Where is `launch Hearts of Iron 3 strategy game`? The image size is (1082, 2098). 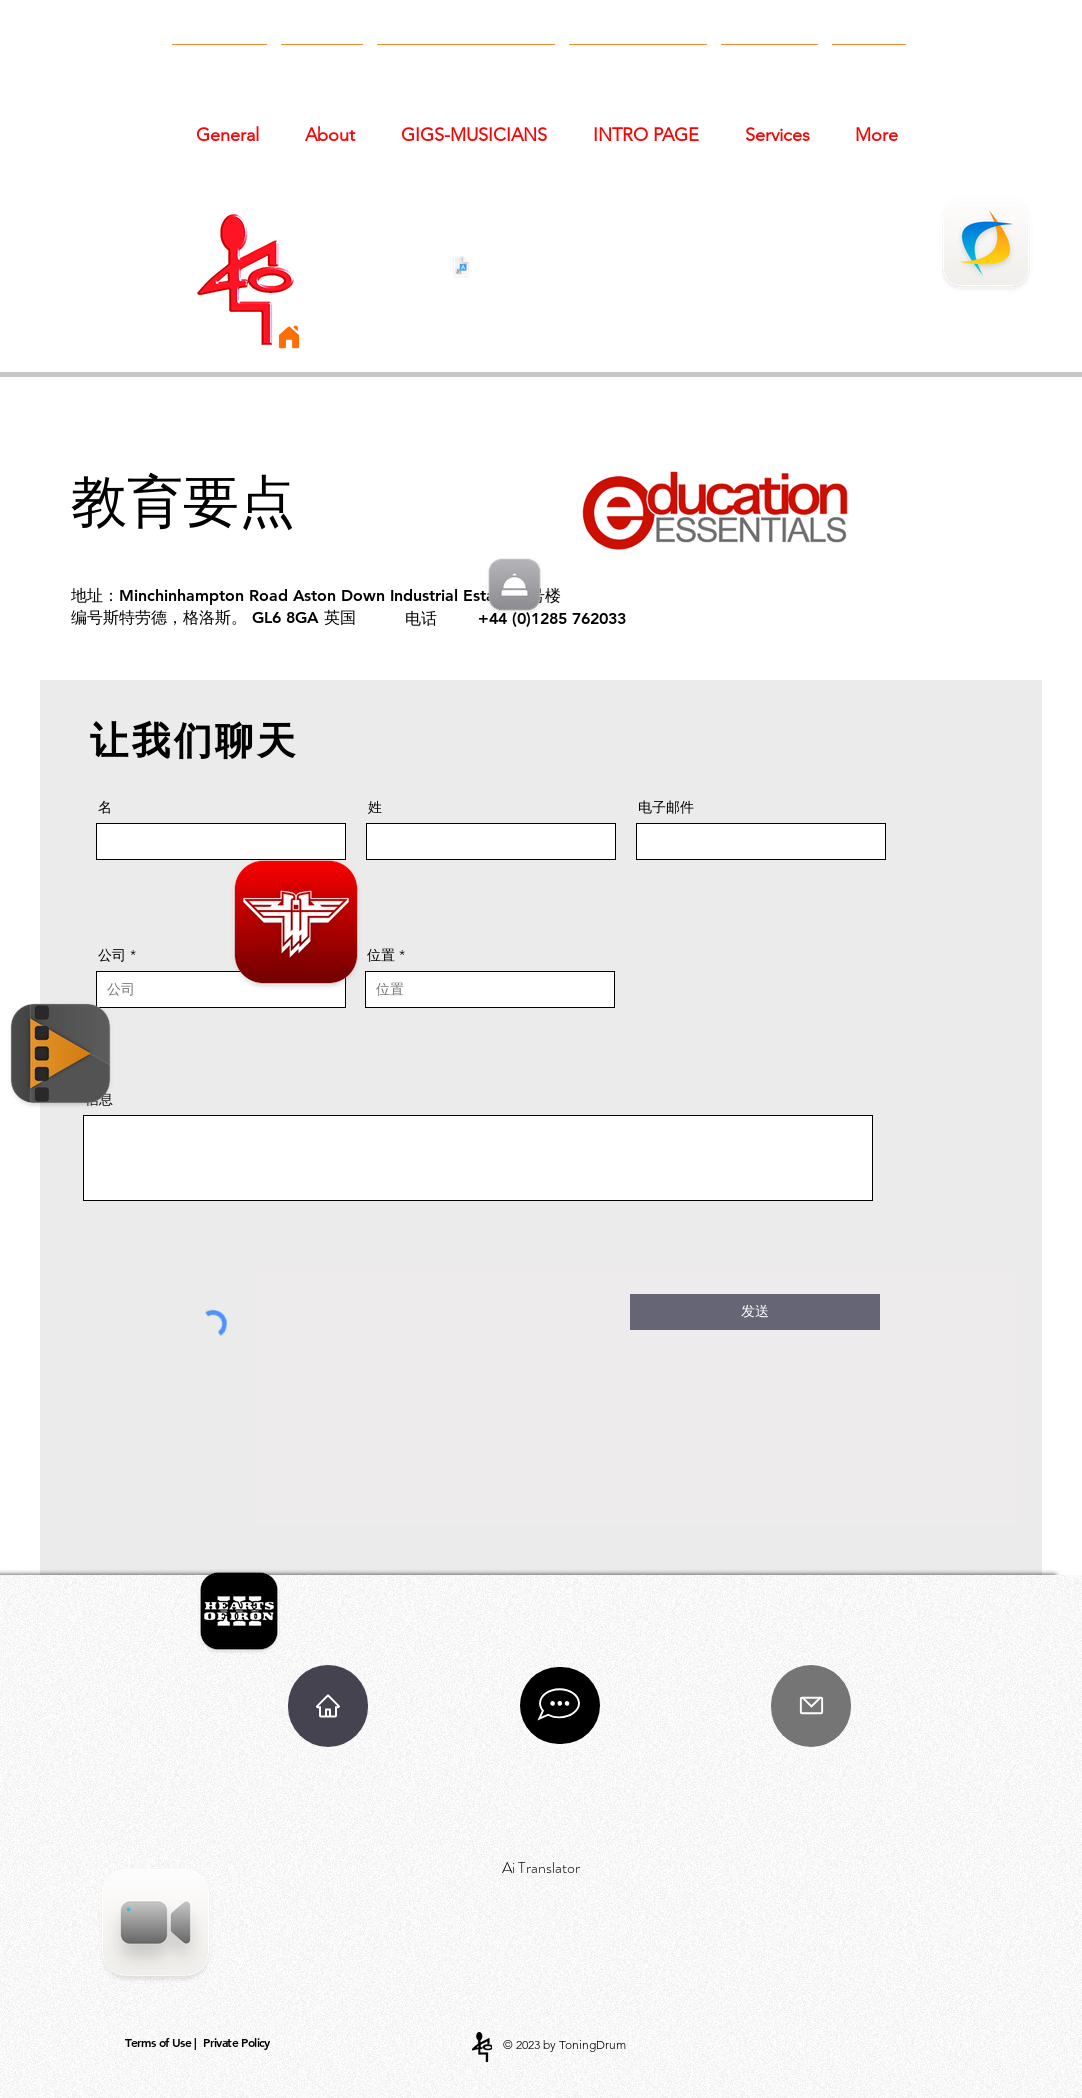
launch Hearts of Iron 3 strategy game is located at coordinates (239, 1611).